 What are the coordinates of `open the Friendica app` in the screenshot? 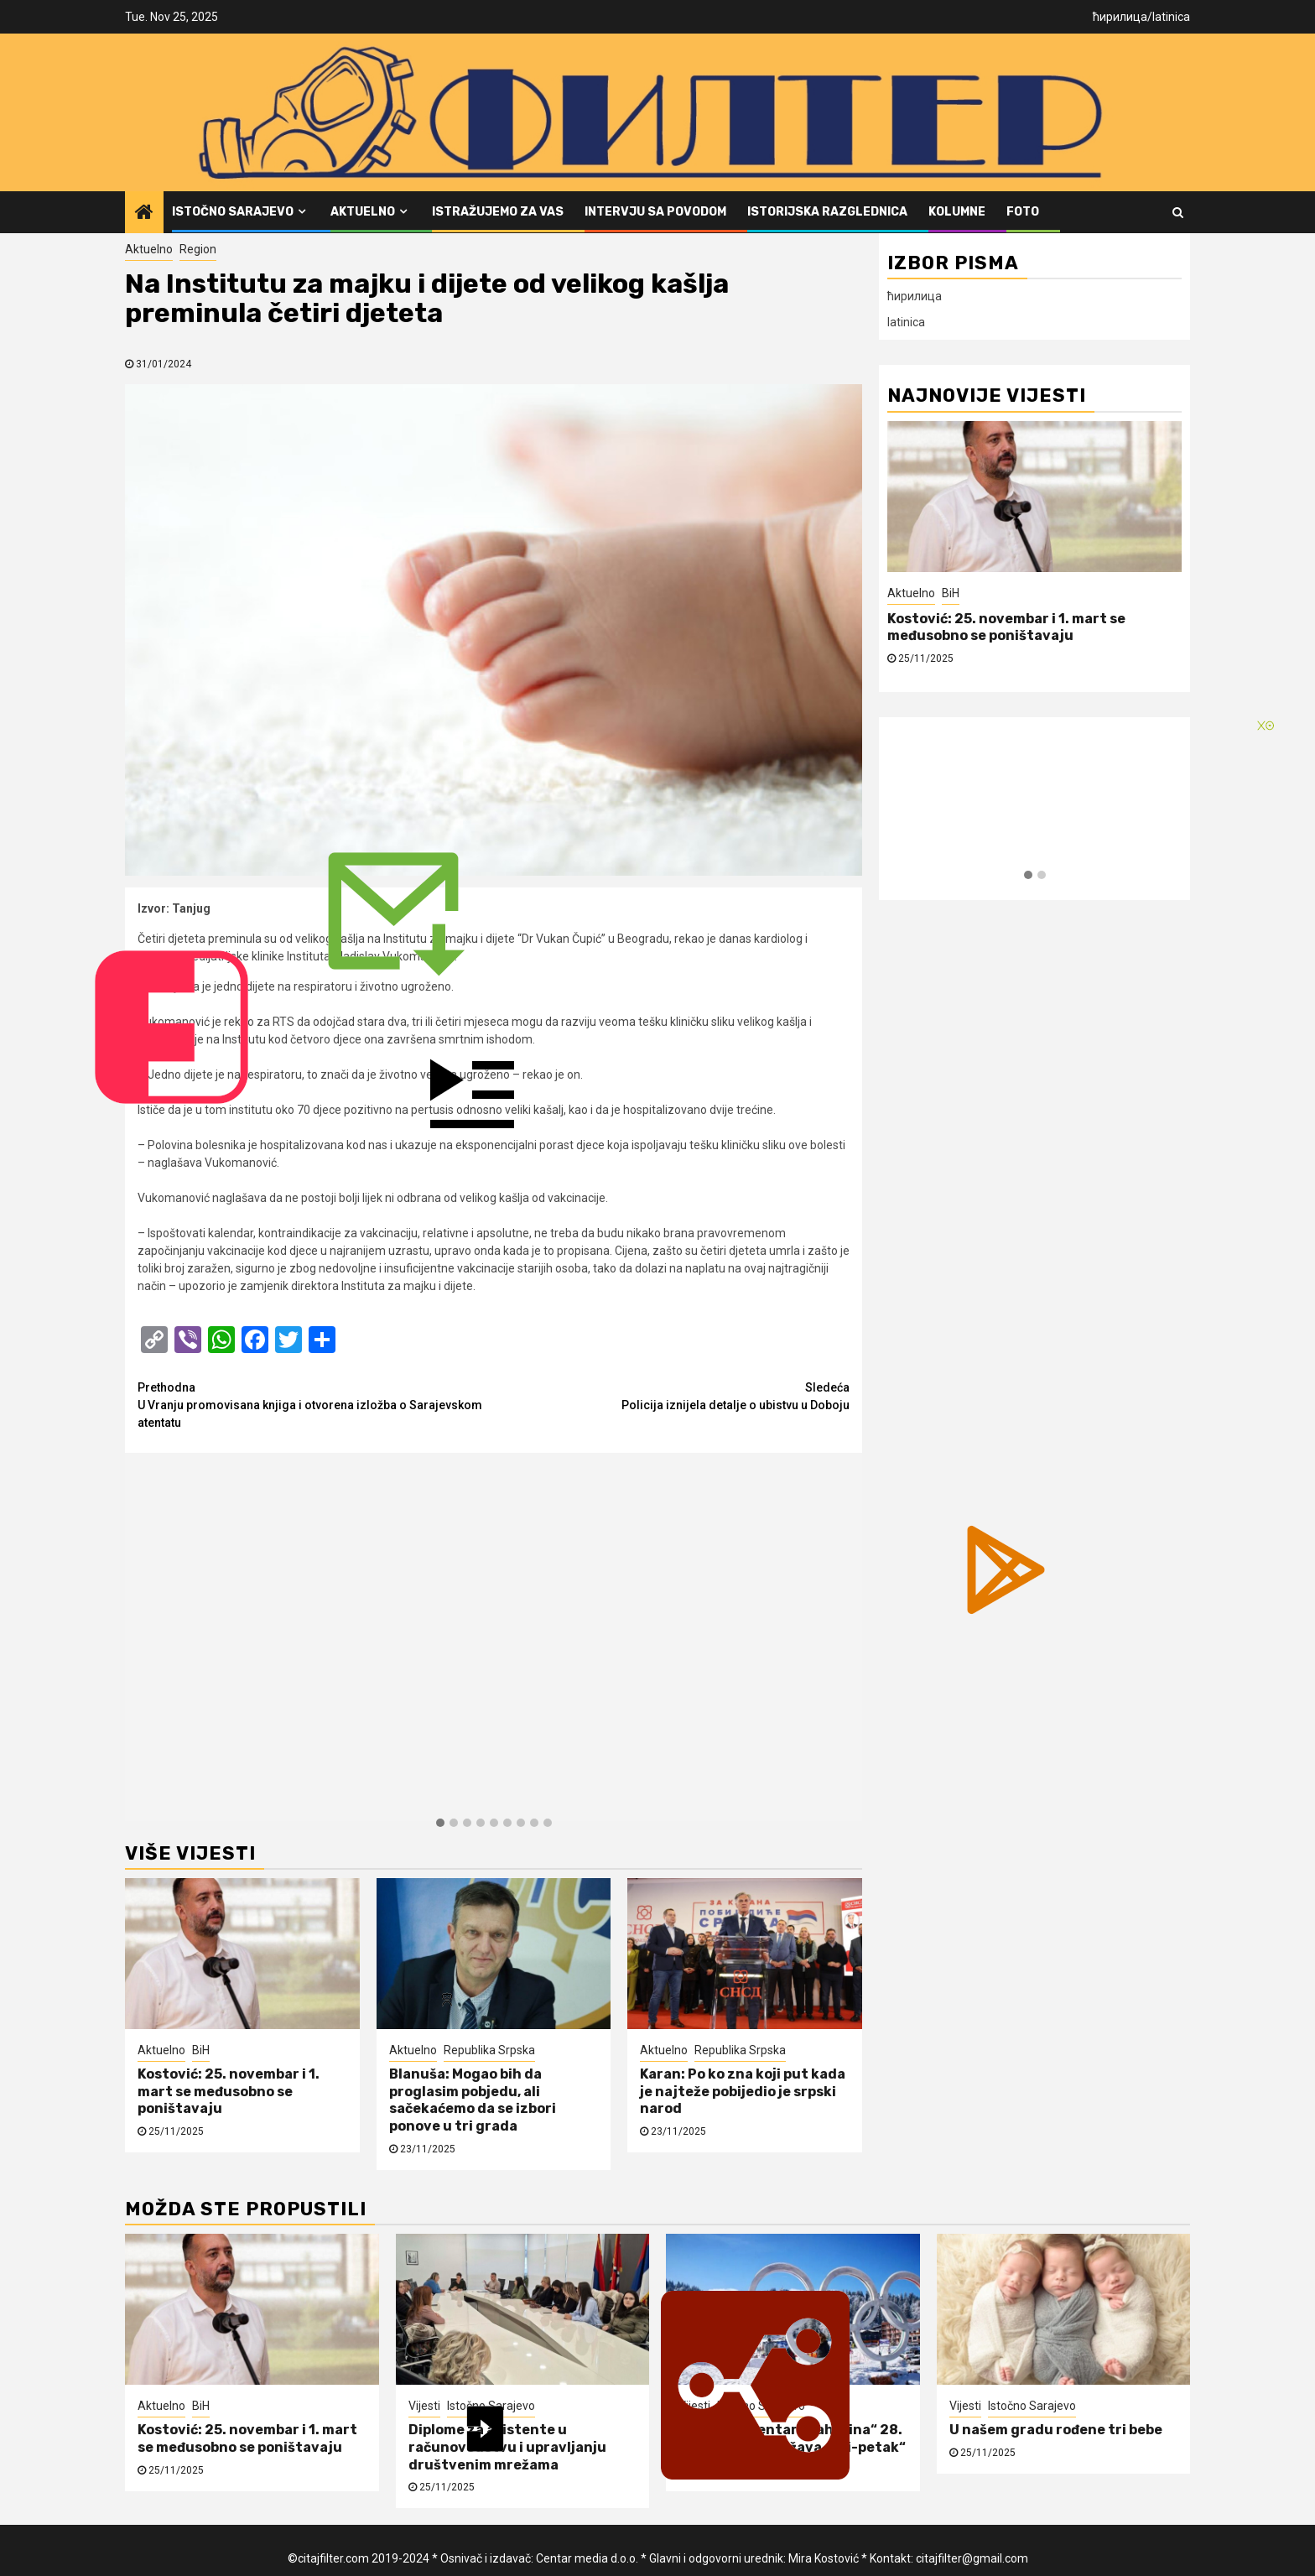 It's located at (171, 1027).